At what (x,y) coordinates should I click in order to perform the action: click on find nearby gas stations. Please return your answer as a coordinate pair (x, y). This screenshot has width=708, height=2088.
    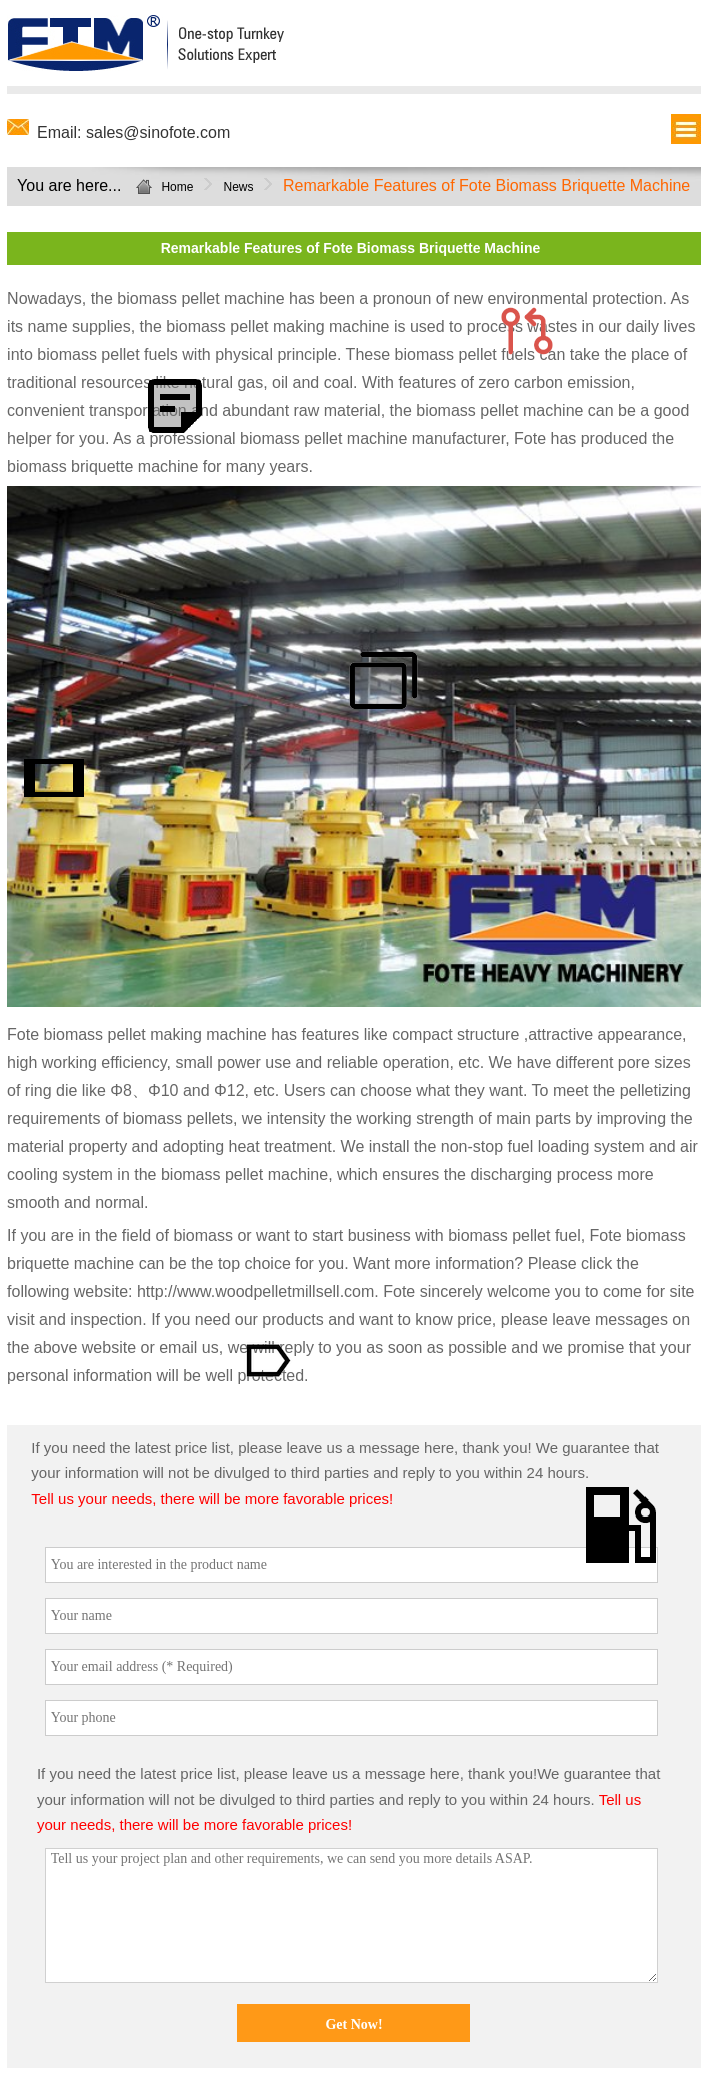
    Looking at the image, I should click on (620, 1525).